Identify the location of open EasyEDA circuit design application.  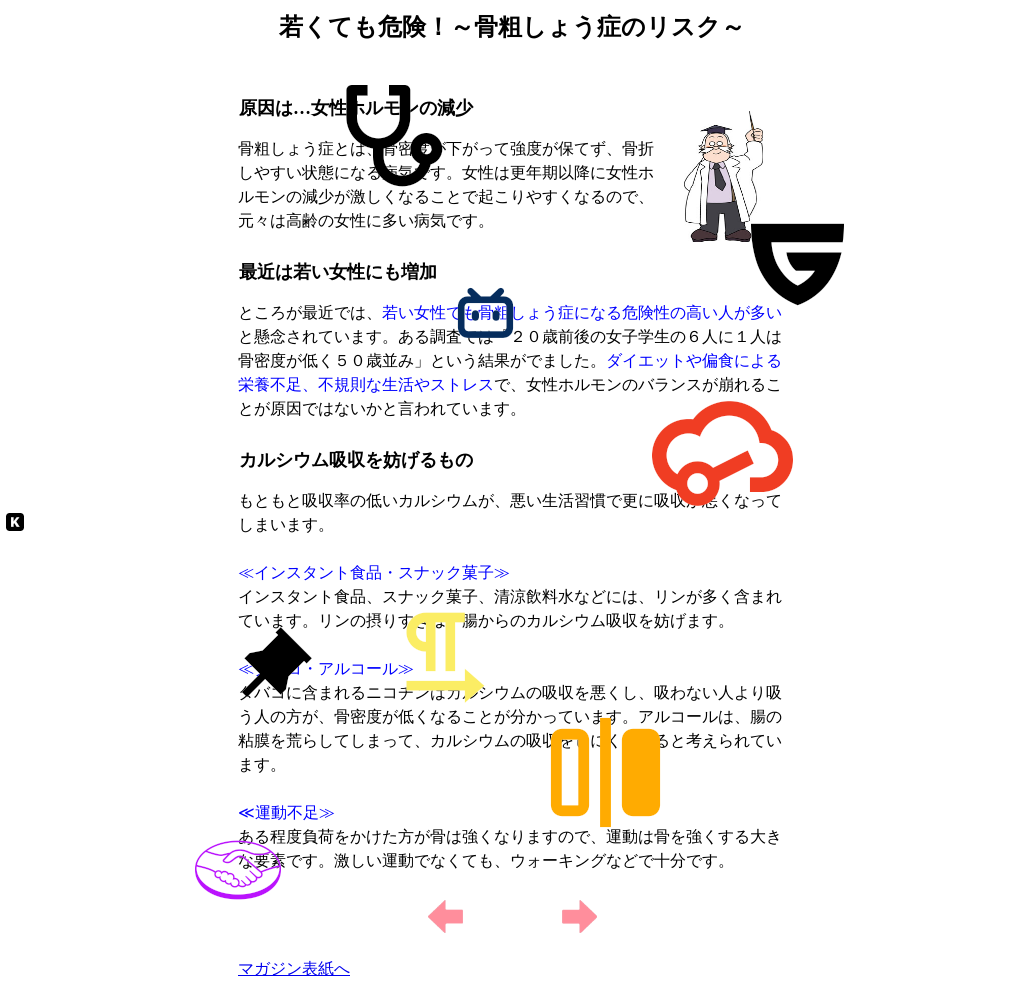
(722, 453).